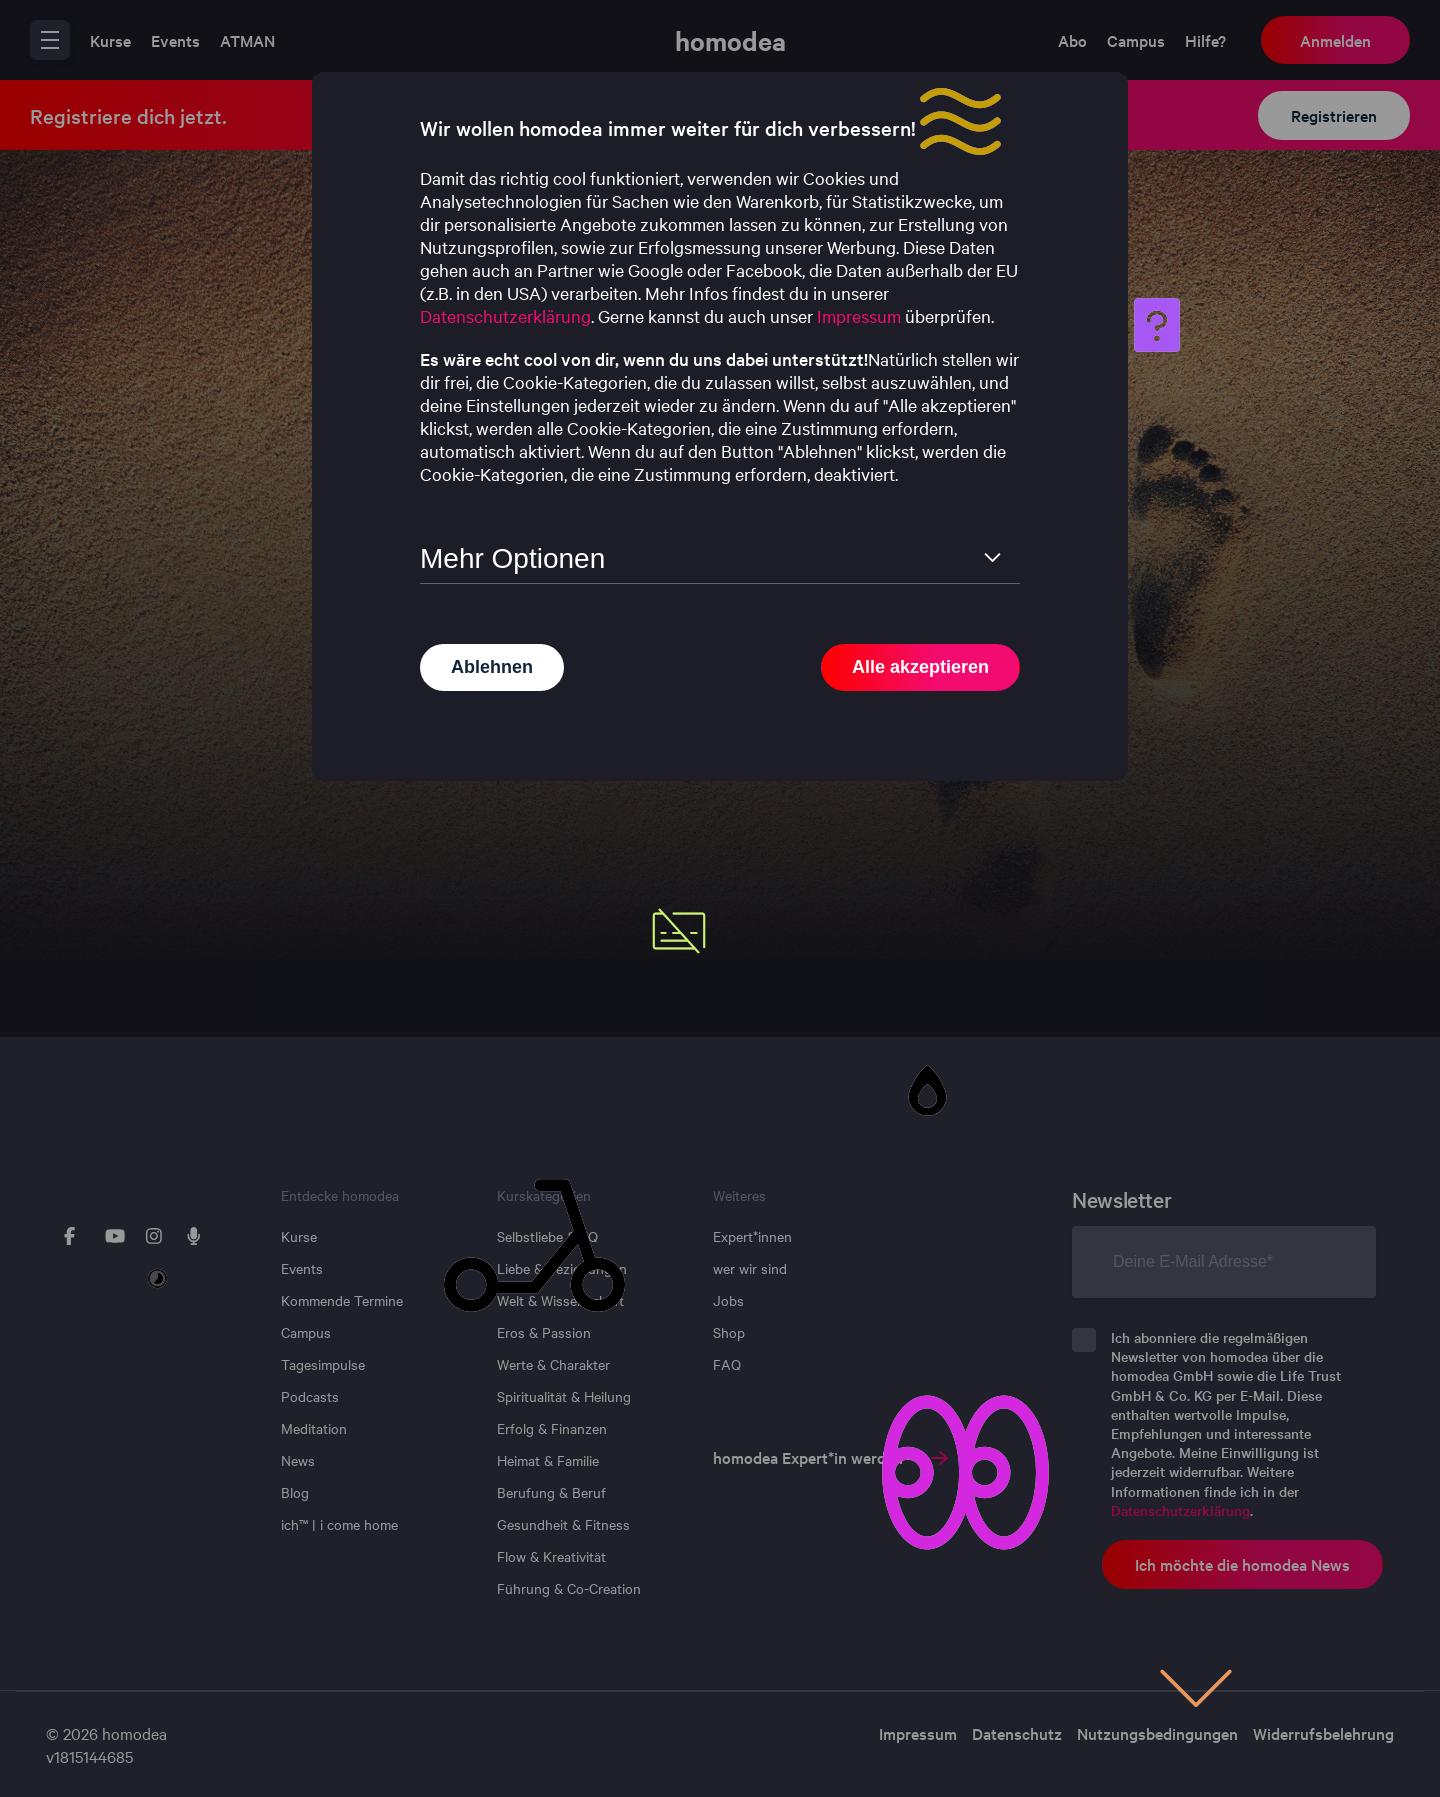 Image resolution: width=1440 pixels, height=1797 pixels. What do you see at coordinates (927, 1090) in the screenshot?
I see `indicates flammable or combustible content` at bounding box center [927, 1090].